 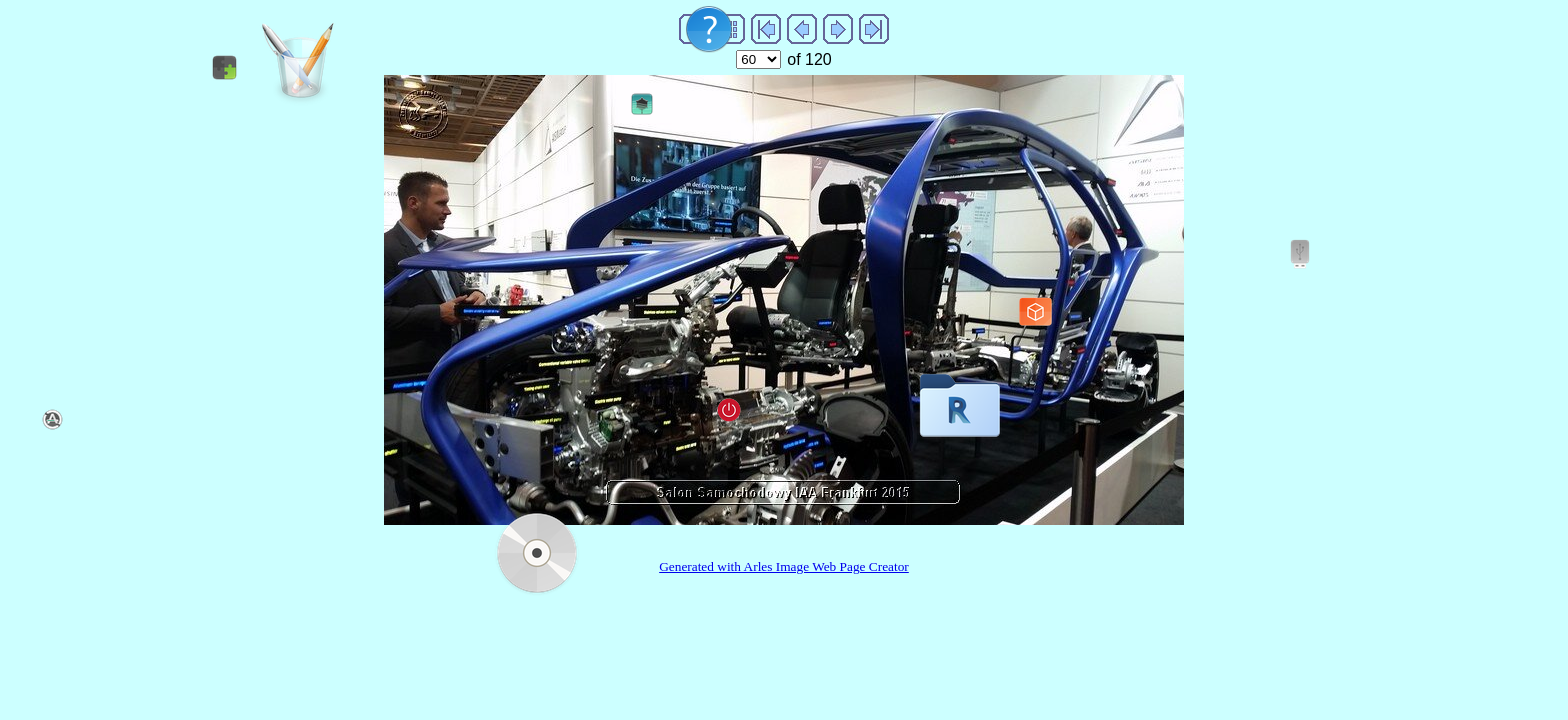 What do you see at coordinates (709, 29) in the screenshot?
I see `access help documentation or support` at bounding box center [709, 29].